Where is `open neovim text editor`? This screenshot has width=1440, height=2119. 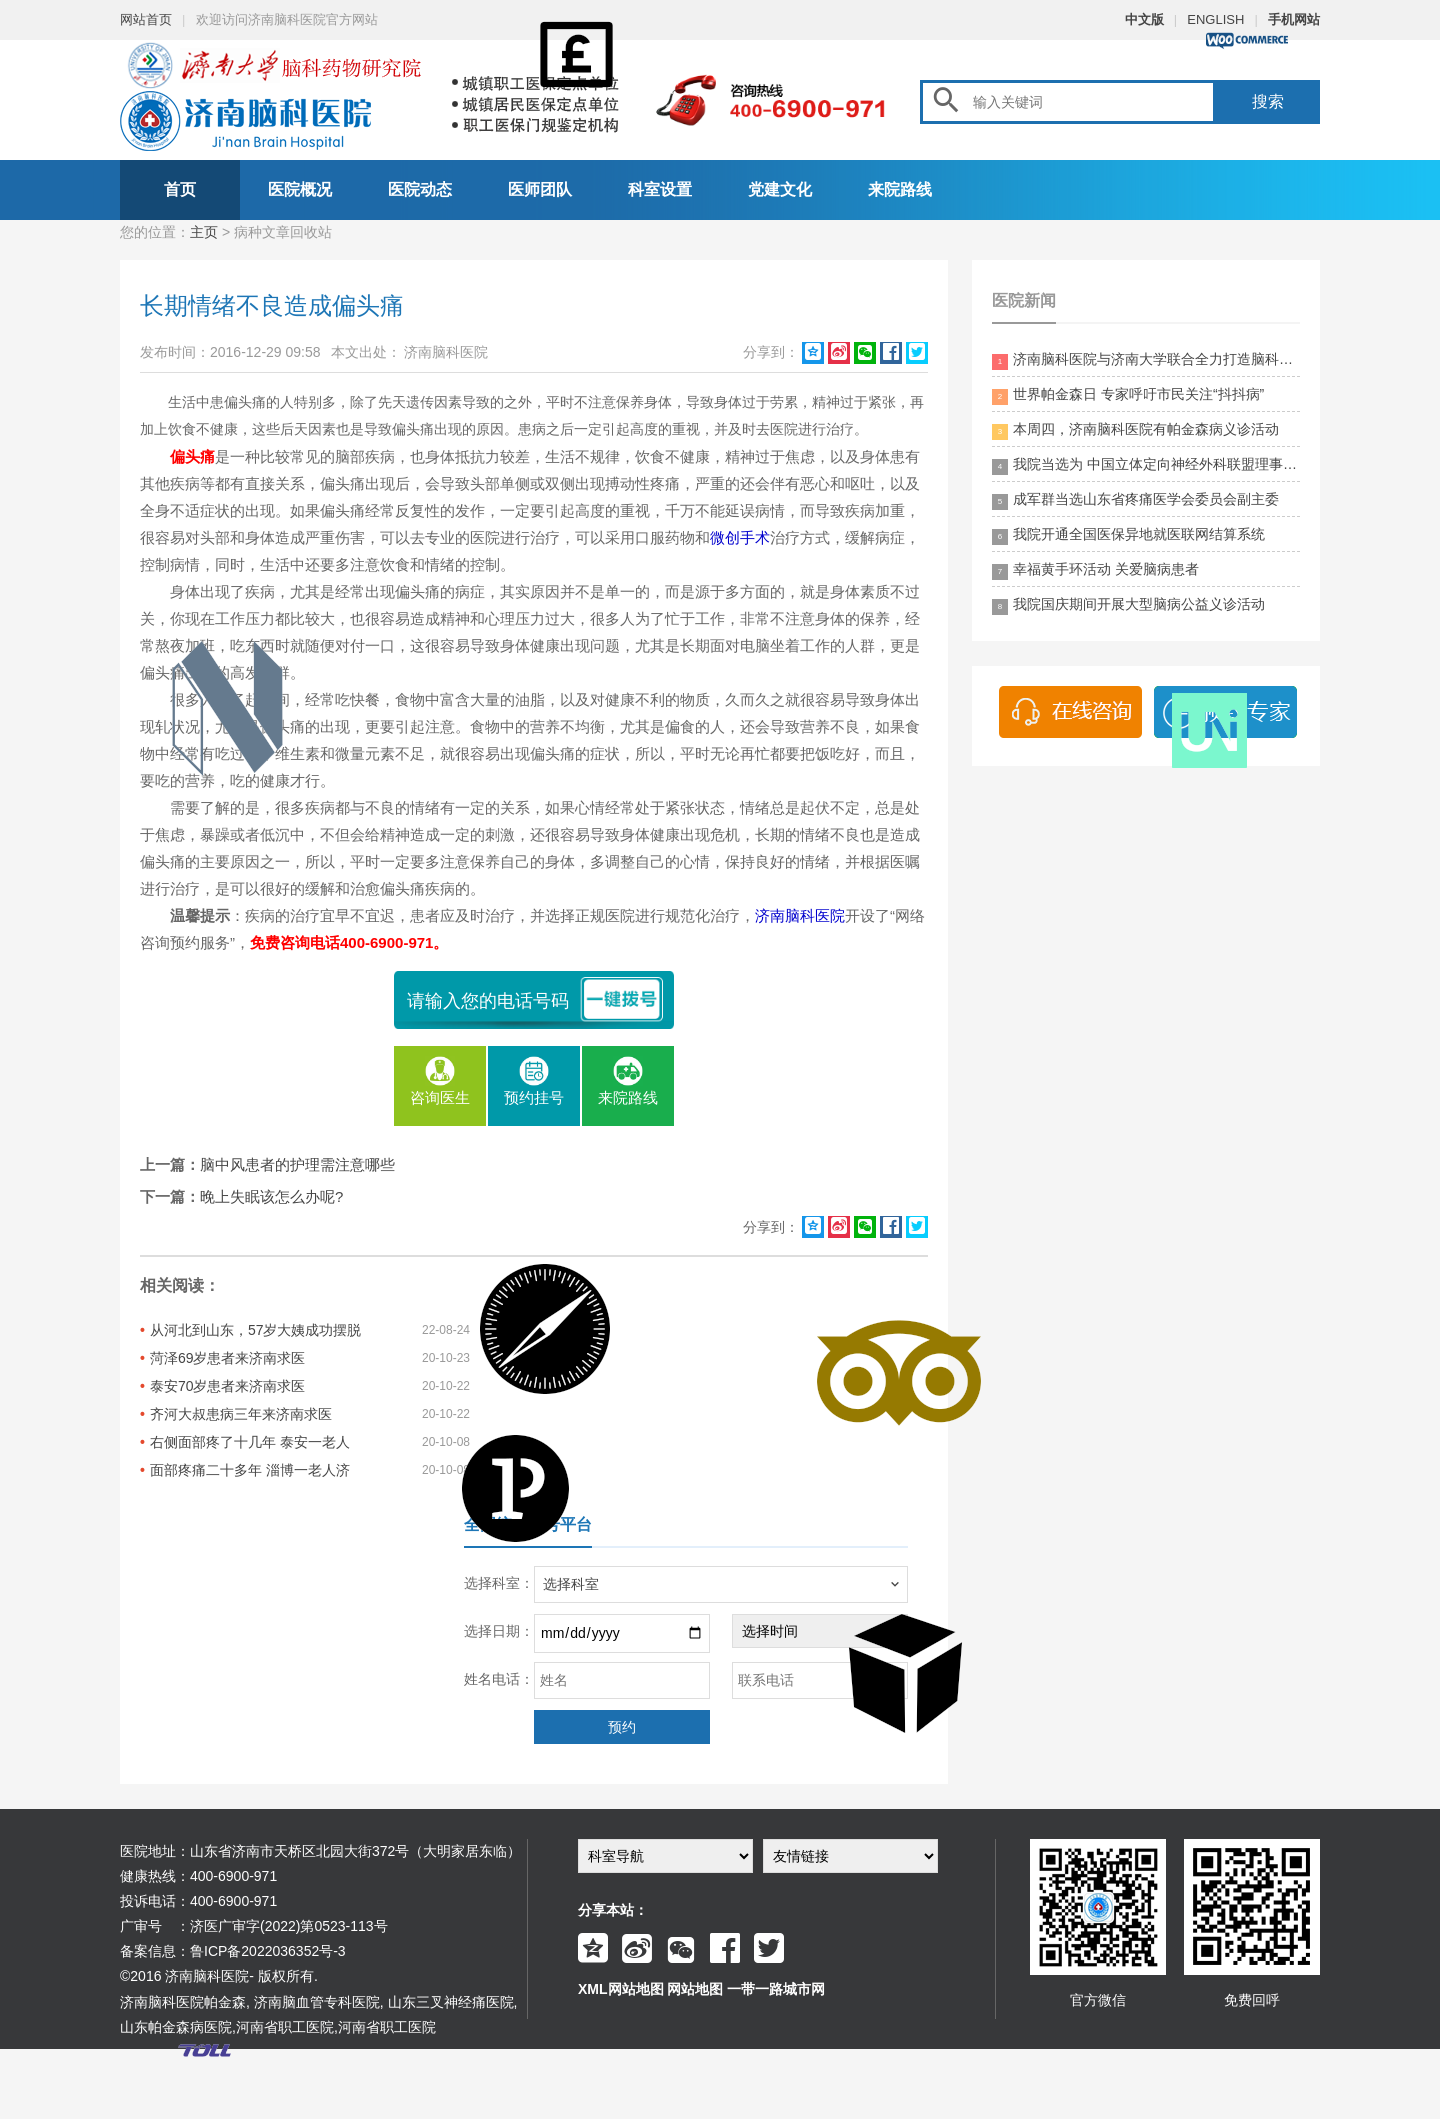
open neovim text editor is located at coordinates (227, 708).